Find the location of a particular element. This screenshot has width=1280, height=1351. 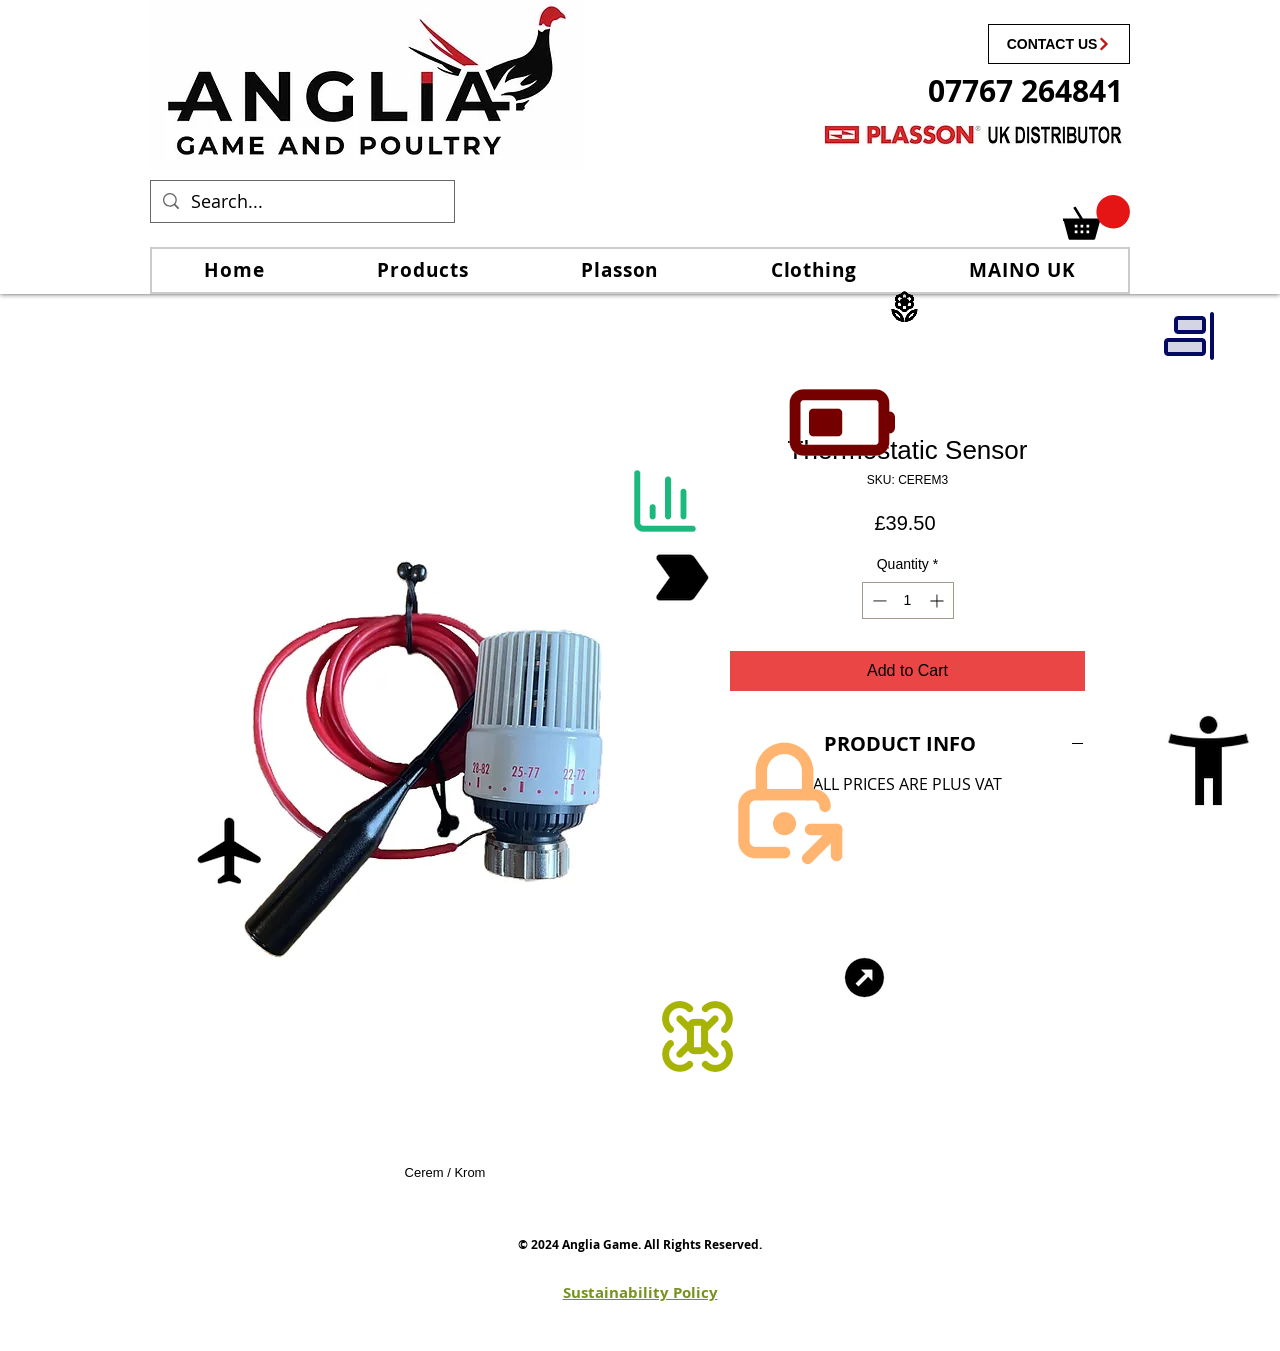

mark a message or item as important is located at coordinates (679, 577).